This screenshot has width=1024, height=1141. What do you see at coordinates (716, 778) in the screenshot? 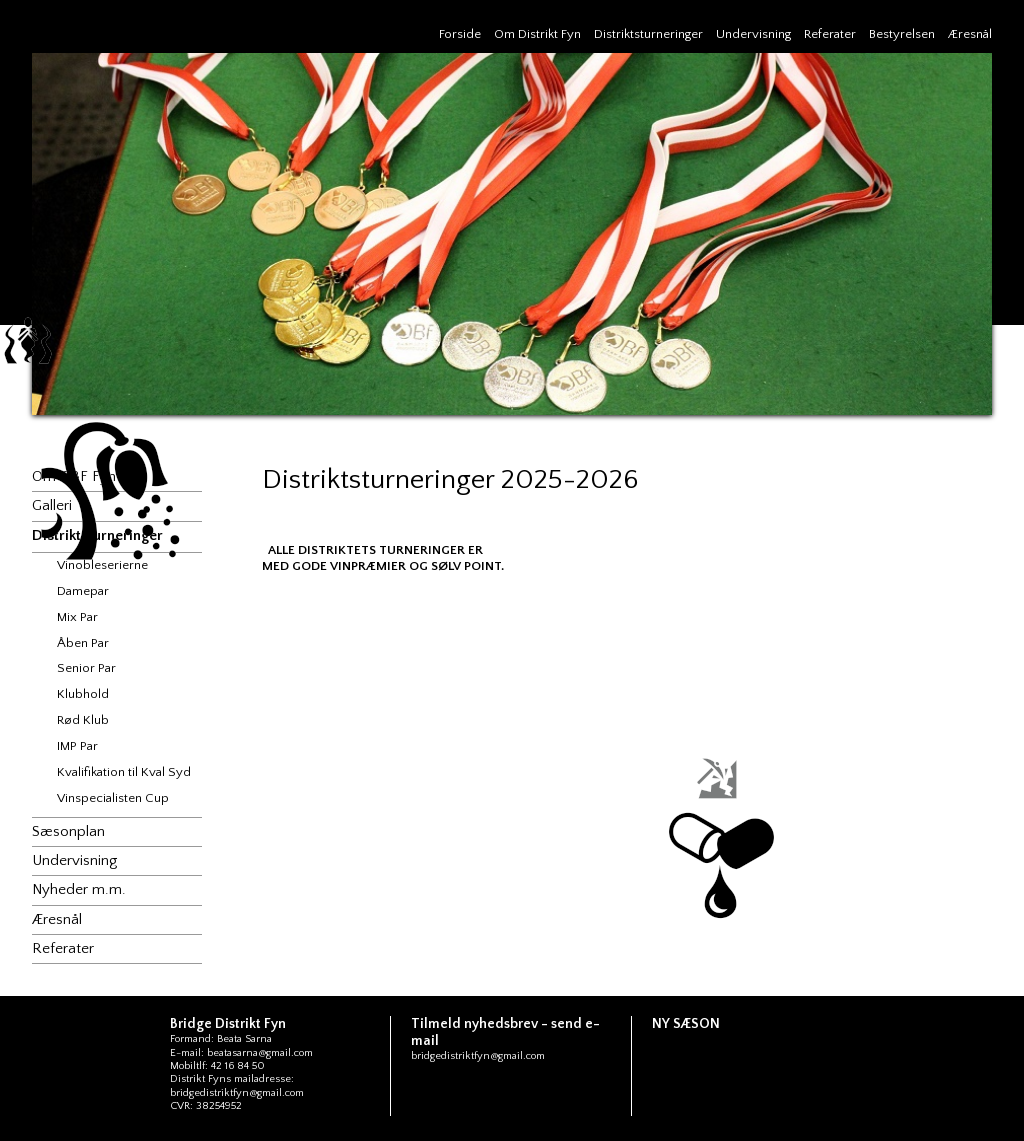
I see `access mining or resource extraction features` at bounding box center [716, 778].